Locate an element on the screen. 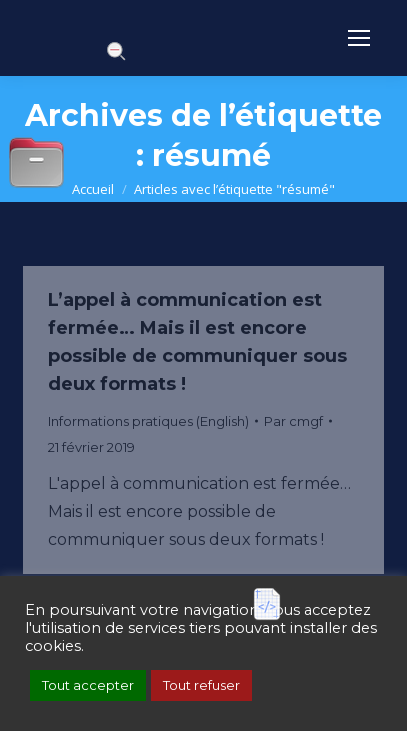  twig template file type indicator is located at coordinates (267, 604).